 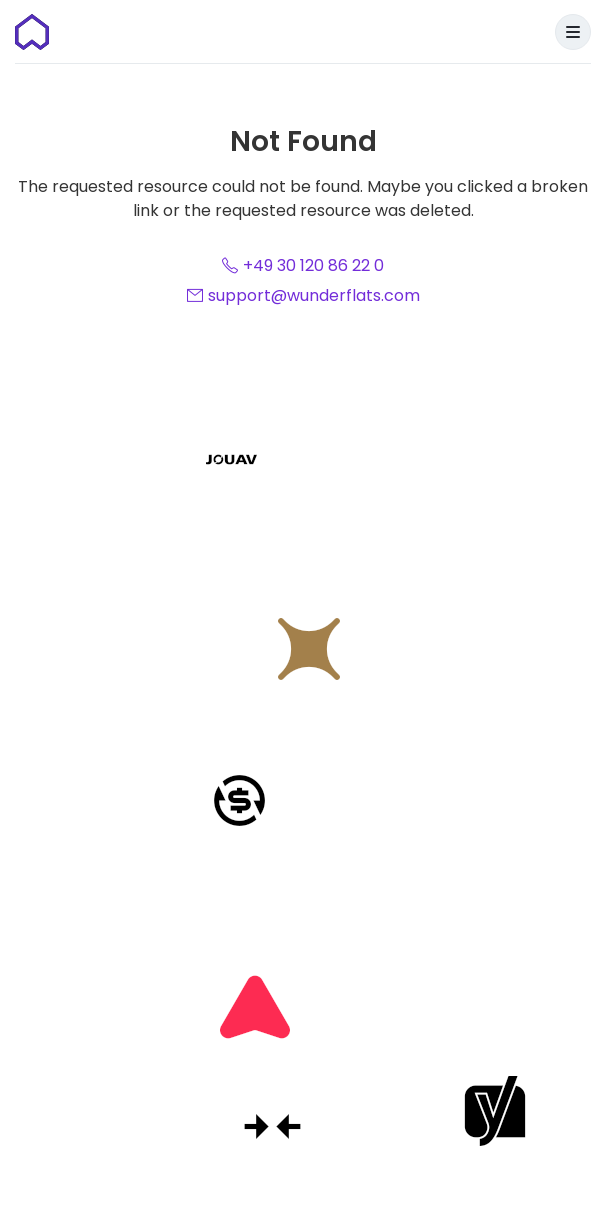 What do you see at coordinates (239, 800) in the screenshot?
I see `currency exchange or conversion` at bounding box center [239, 800].